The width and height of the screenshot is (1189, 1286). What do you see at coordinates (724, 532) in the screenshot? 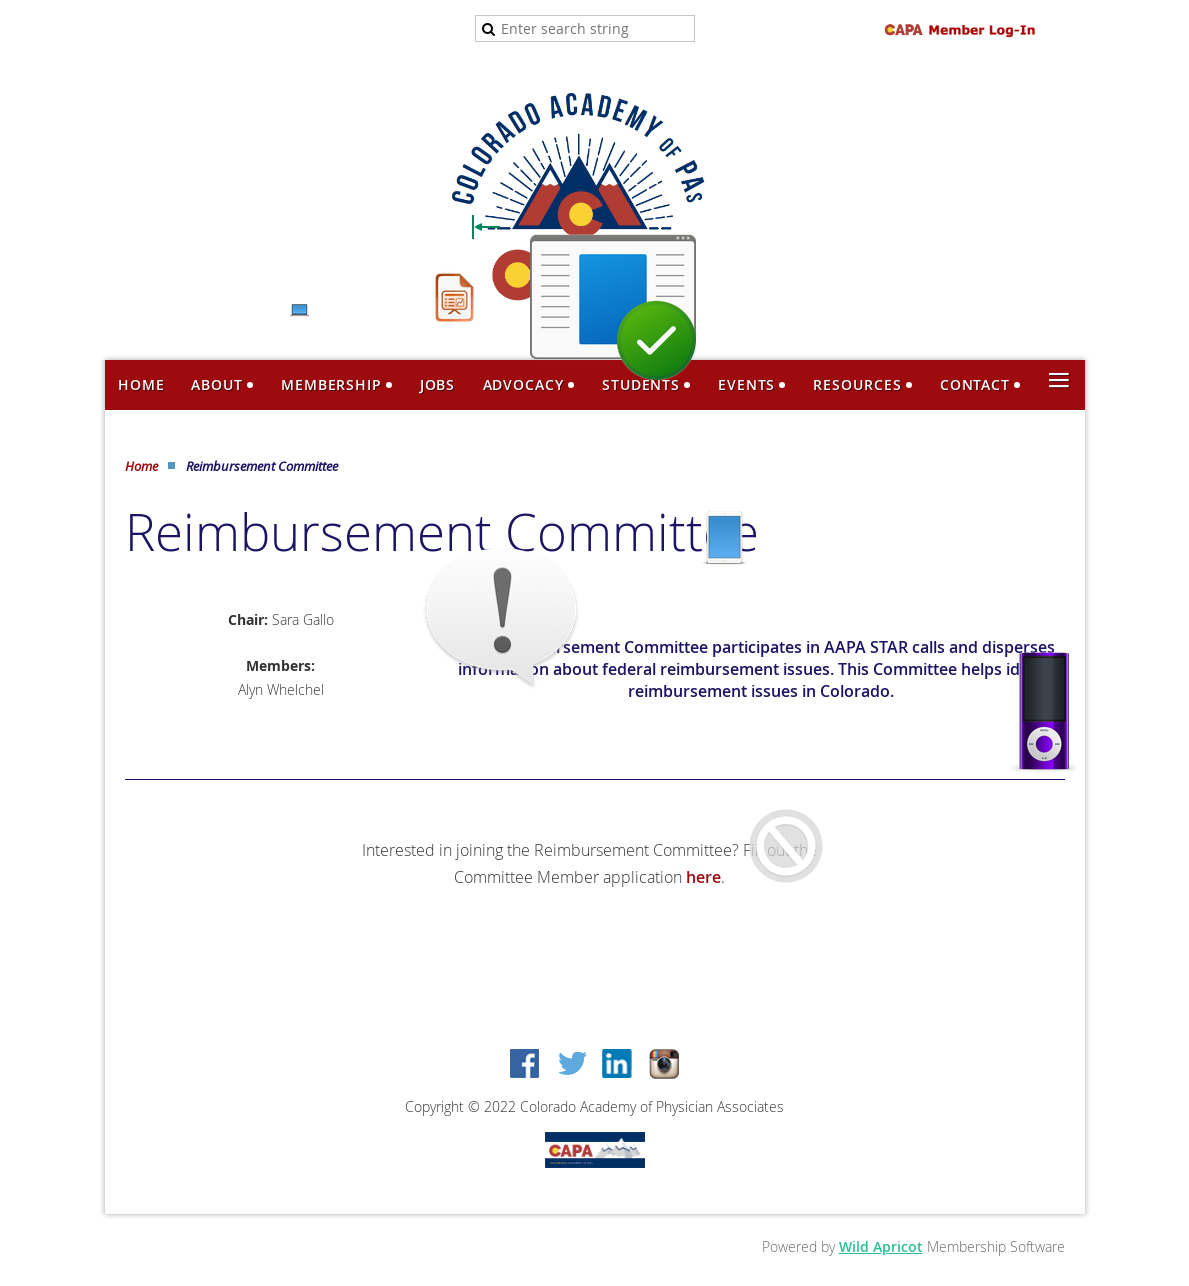
I see `iPad mini device with cellular connectivity` at bounding box center [724, 532].